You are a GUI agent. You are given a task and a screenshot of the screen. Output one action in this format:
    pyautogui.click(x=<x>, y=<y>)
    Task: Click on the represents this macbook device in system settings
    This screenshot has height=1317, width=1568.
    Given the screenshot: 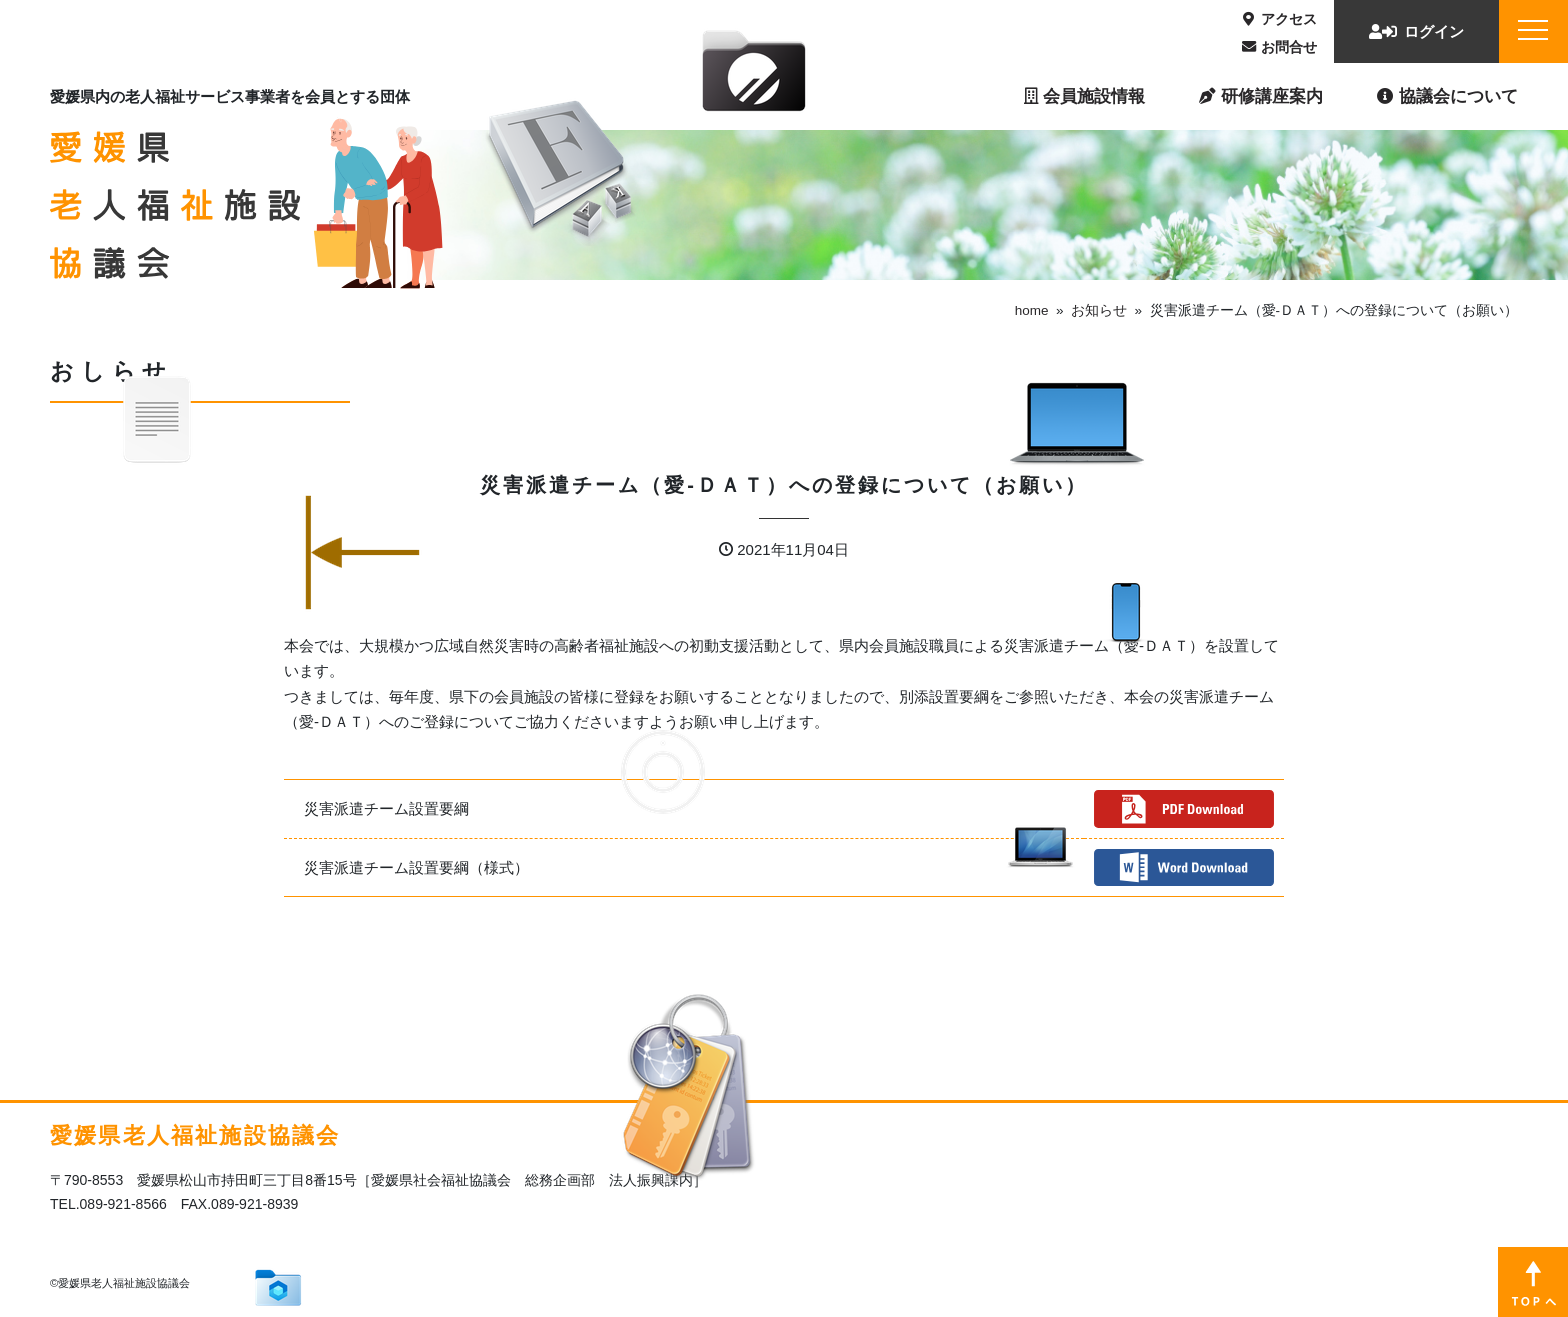 What is the action you would take?
    pyautogui.click(x=1077, y=411)
    